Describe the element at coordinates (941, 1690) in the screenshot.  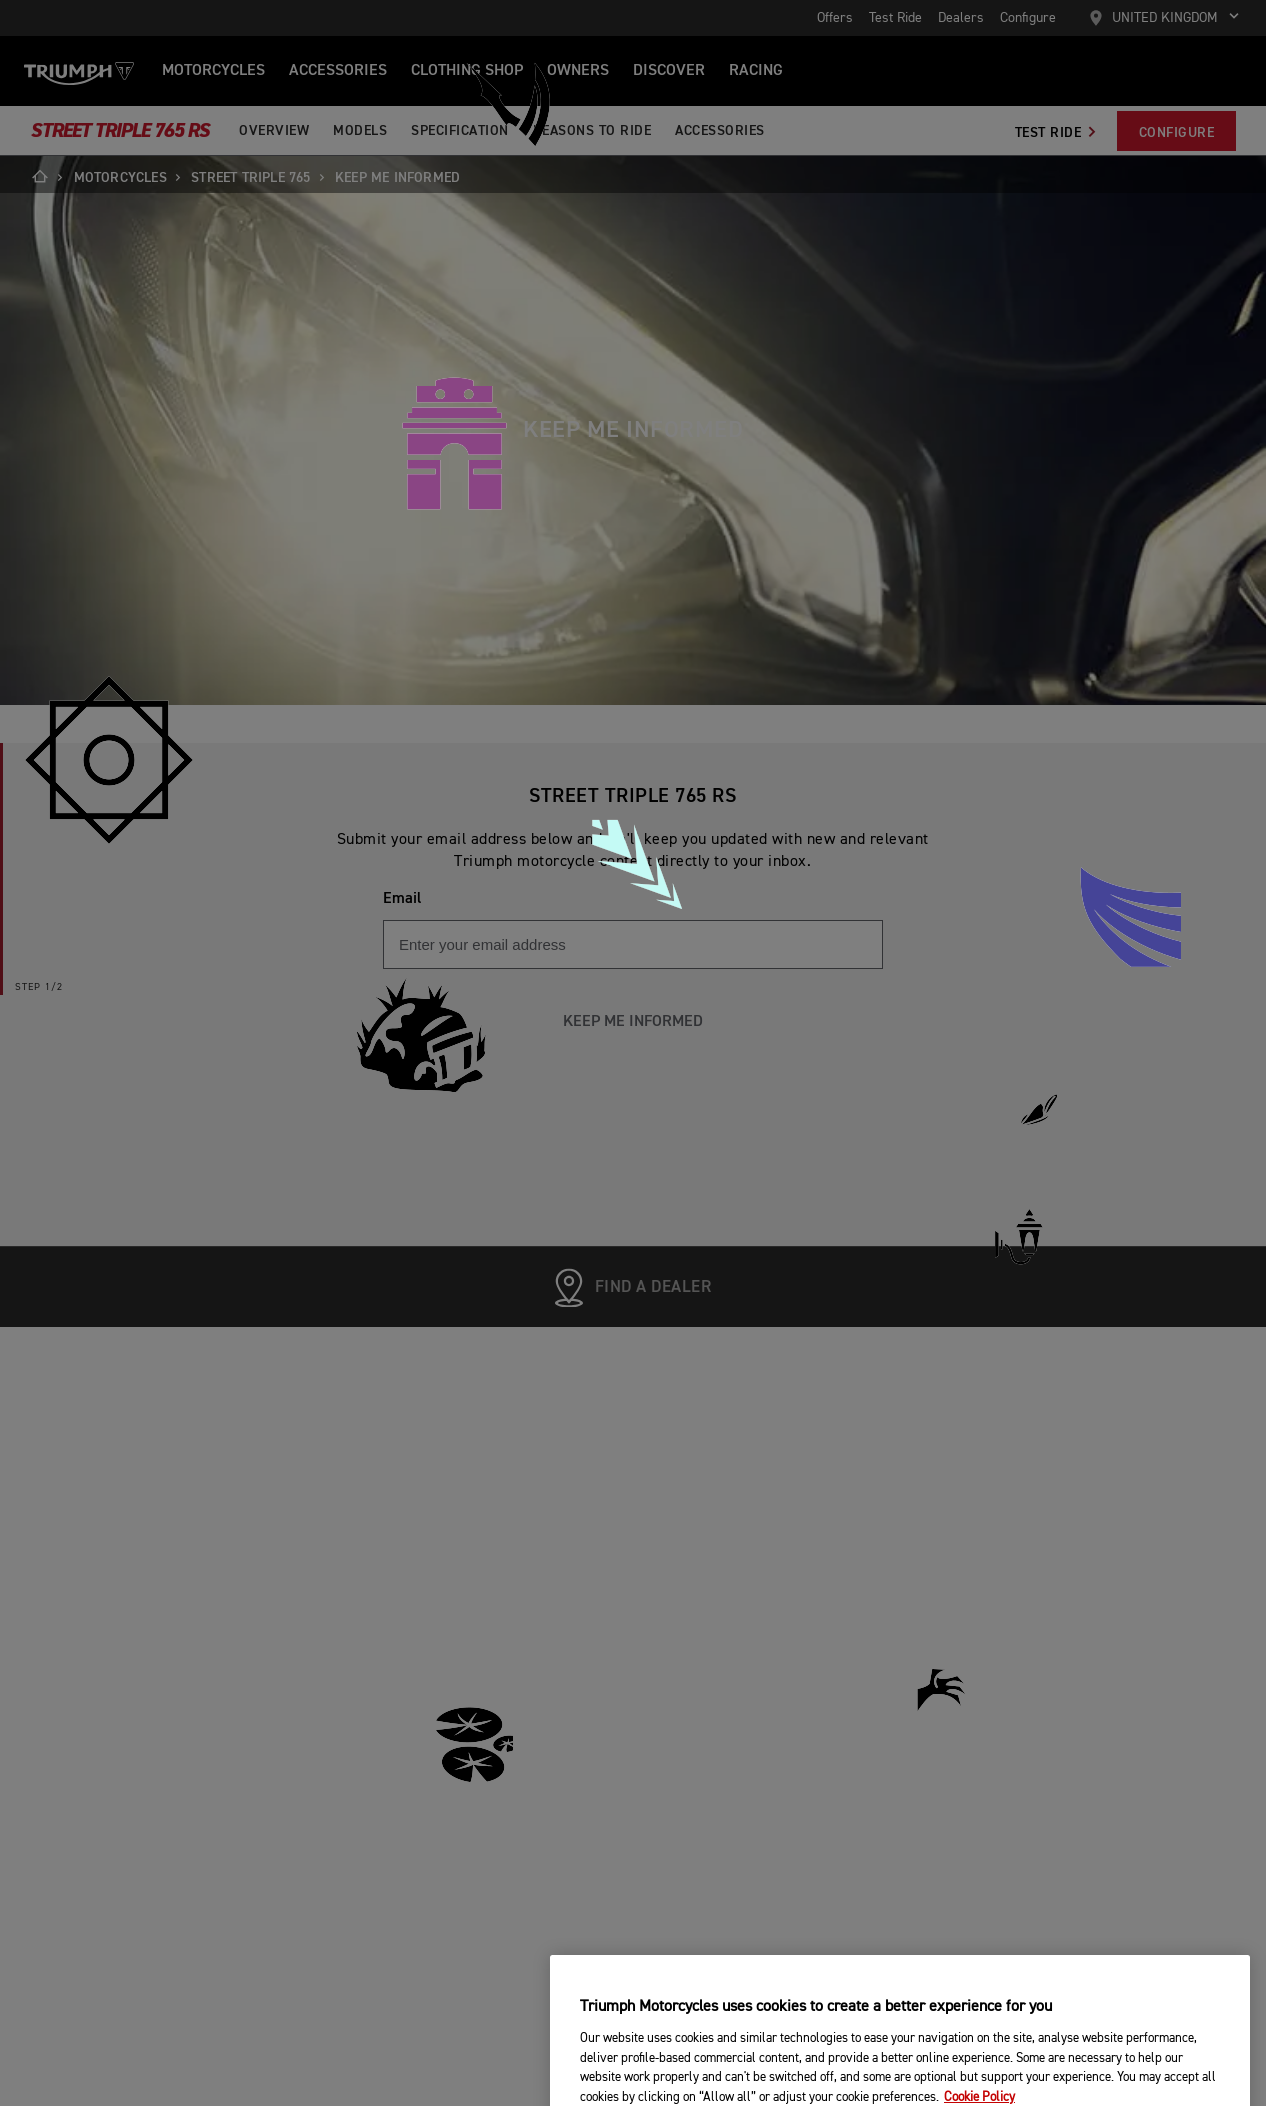
I see `select evil or dark faction in game` at that location.